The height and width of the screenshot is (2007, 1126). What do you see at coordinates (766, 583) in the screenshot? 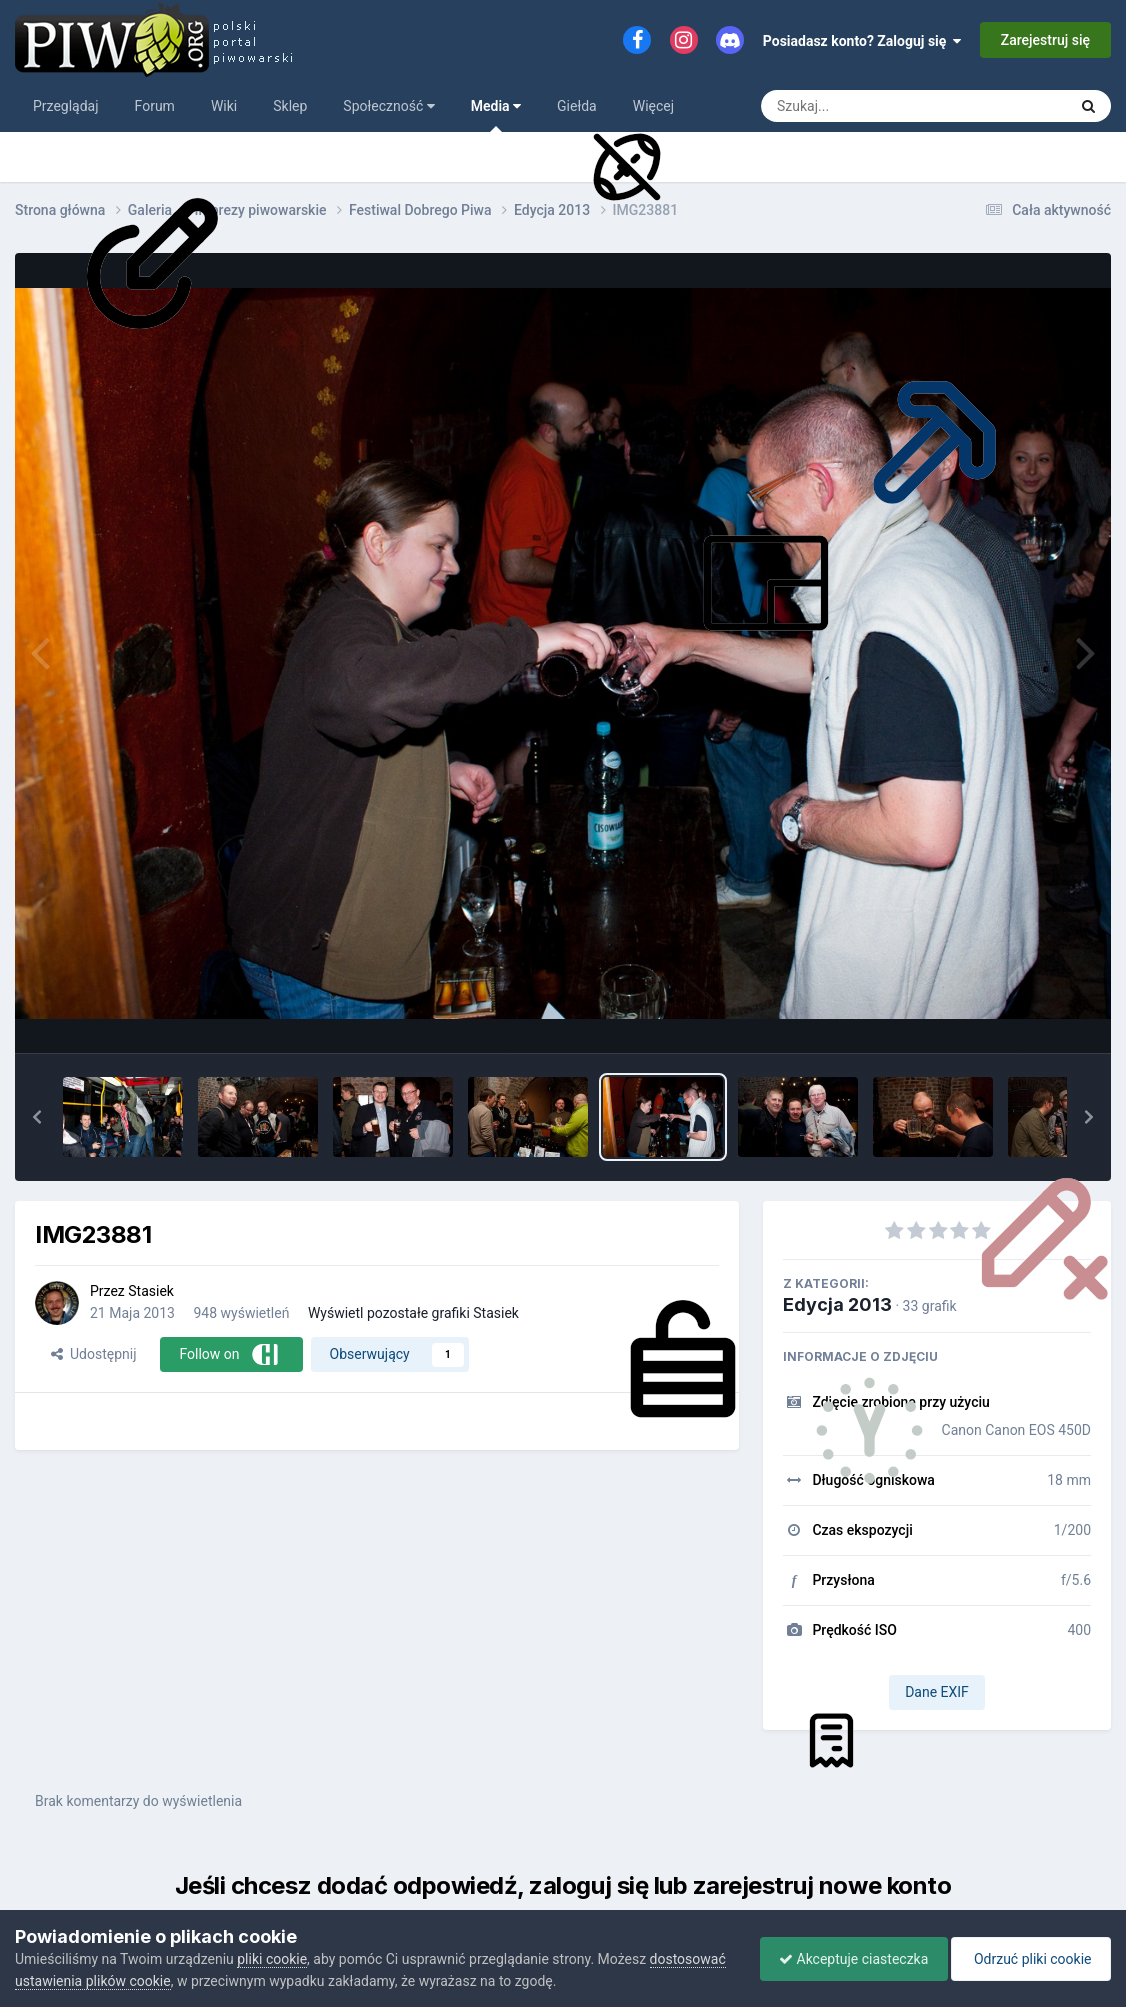
I see `enable picture-in-picture mode` at bounding box center [766, 583].